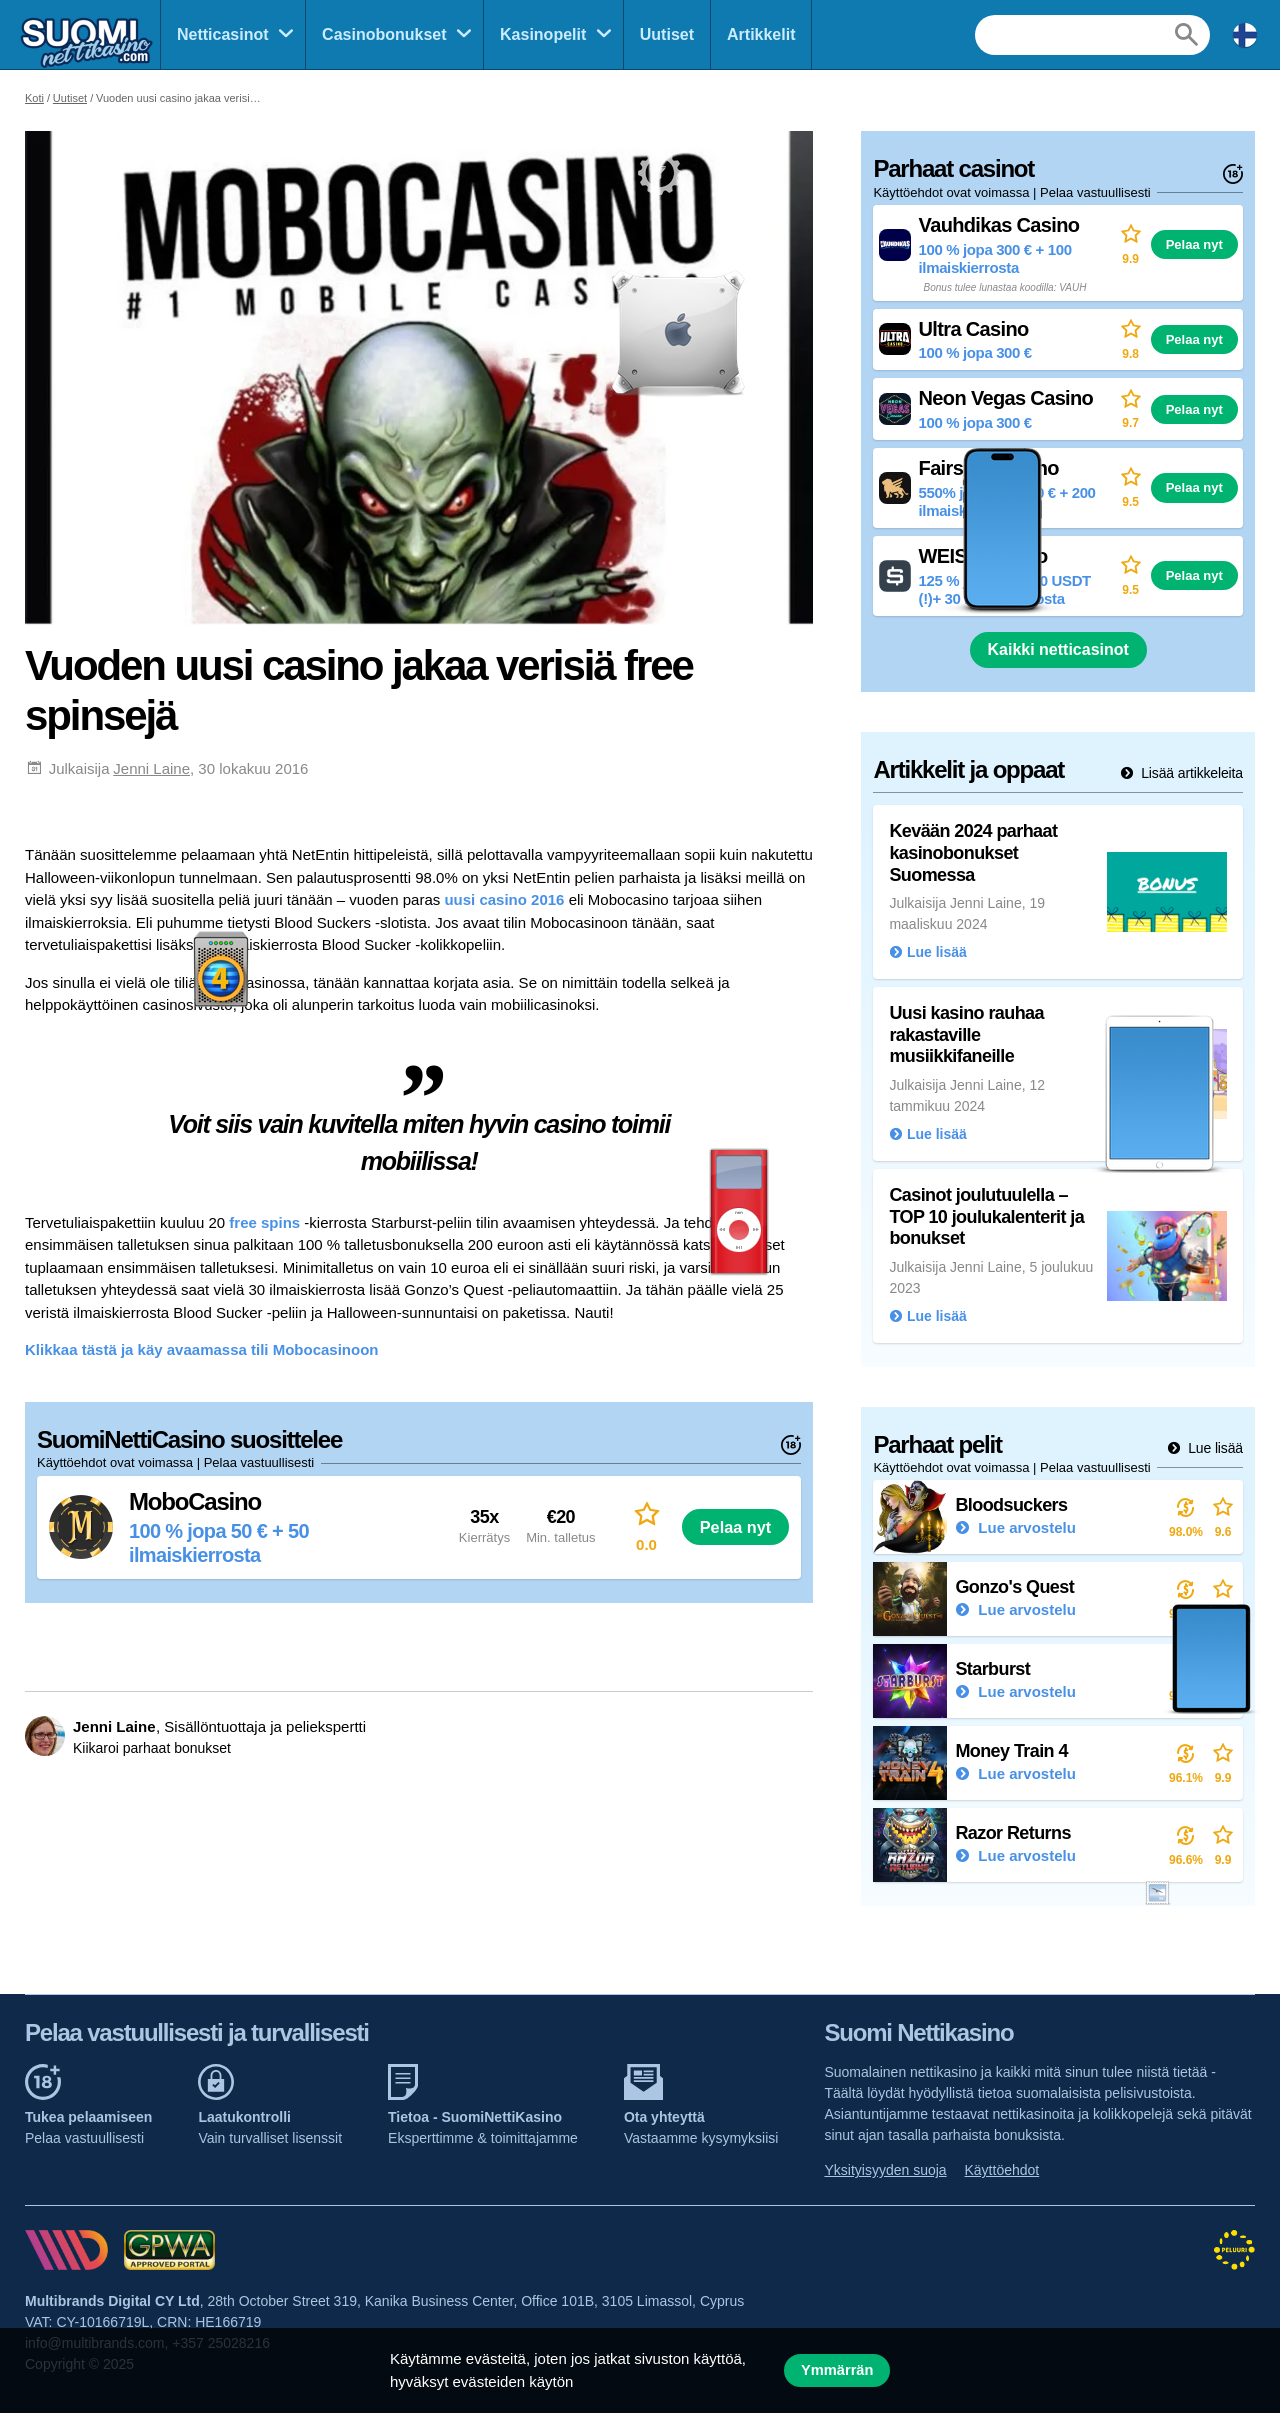 Image resolution: width=1280 pixels, height=2413 pixels. Describe the element at coordinates (1159, 1094) in the screenshot. I see `view connected iPad Air device` at that location.